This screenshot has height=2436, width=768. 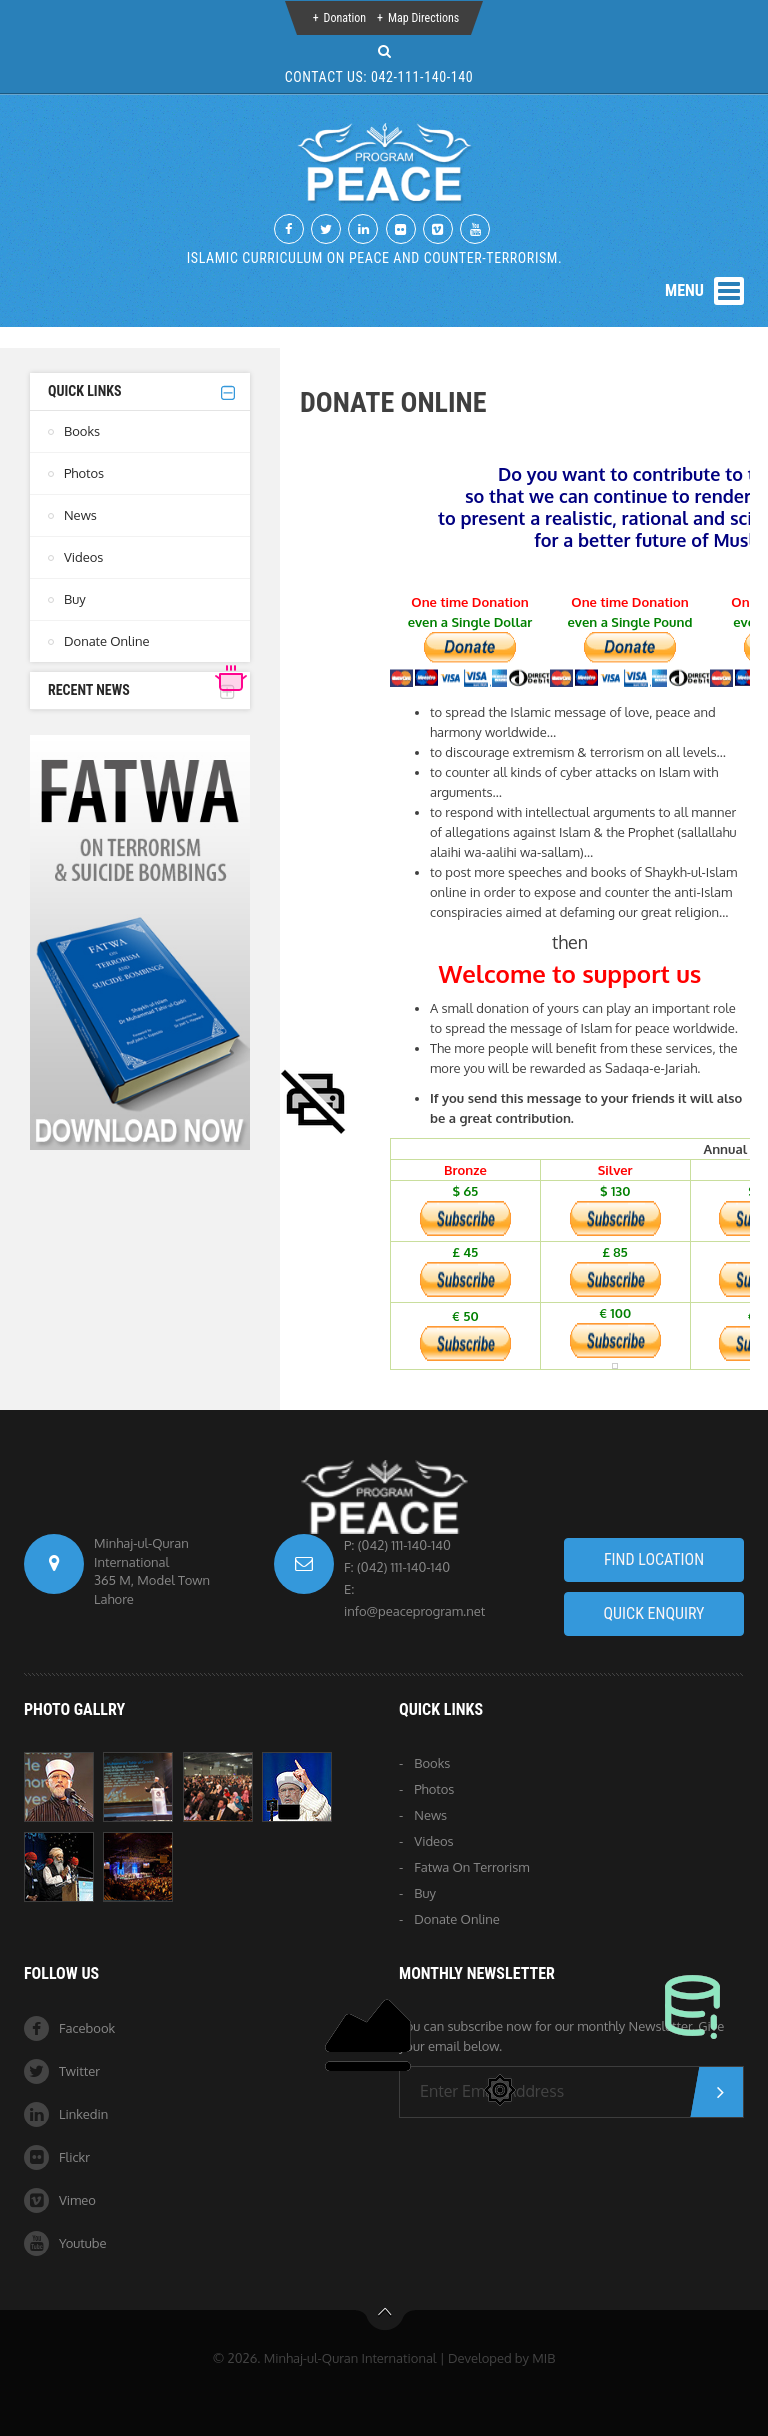 I want to click on view area chart or graph, so click(x=368, y=2033).